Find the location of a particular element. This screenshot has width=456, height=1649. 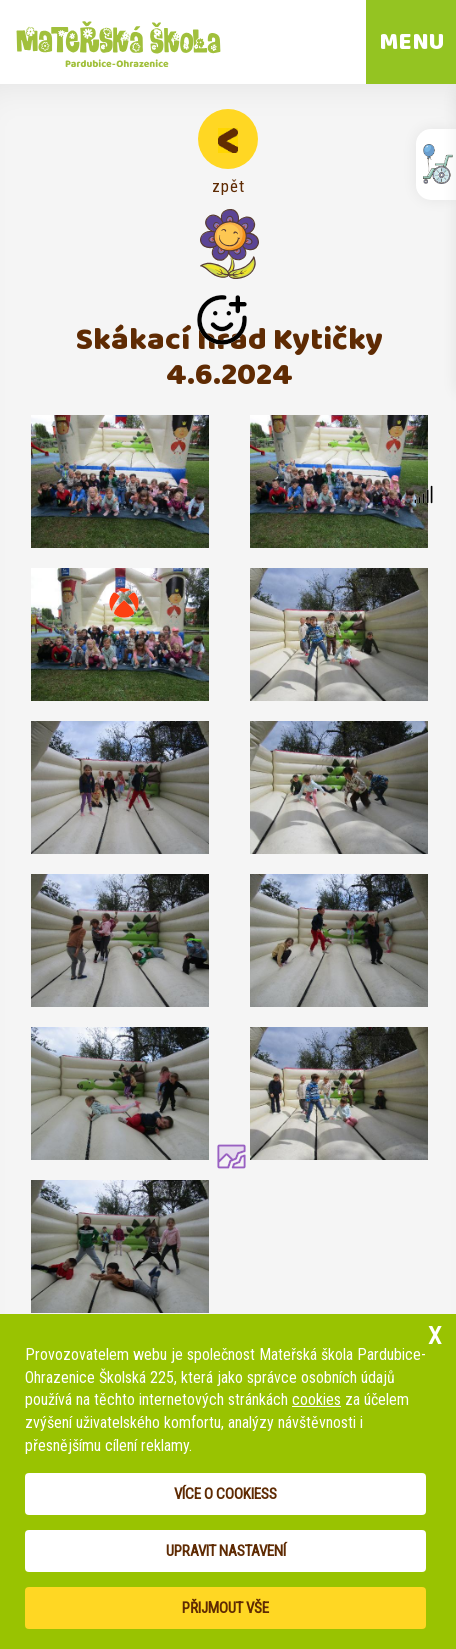

indicates full signal strength is located at coordinates (423, 494).